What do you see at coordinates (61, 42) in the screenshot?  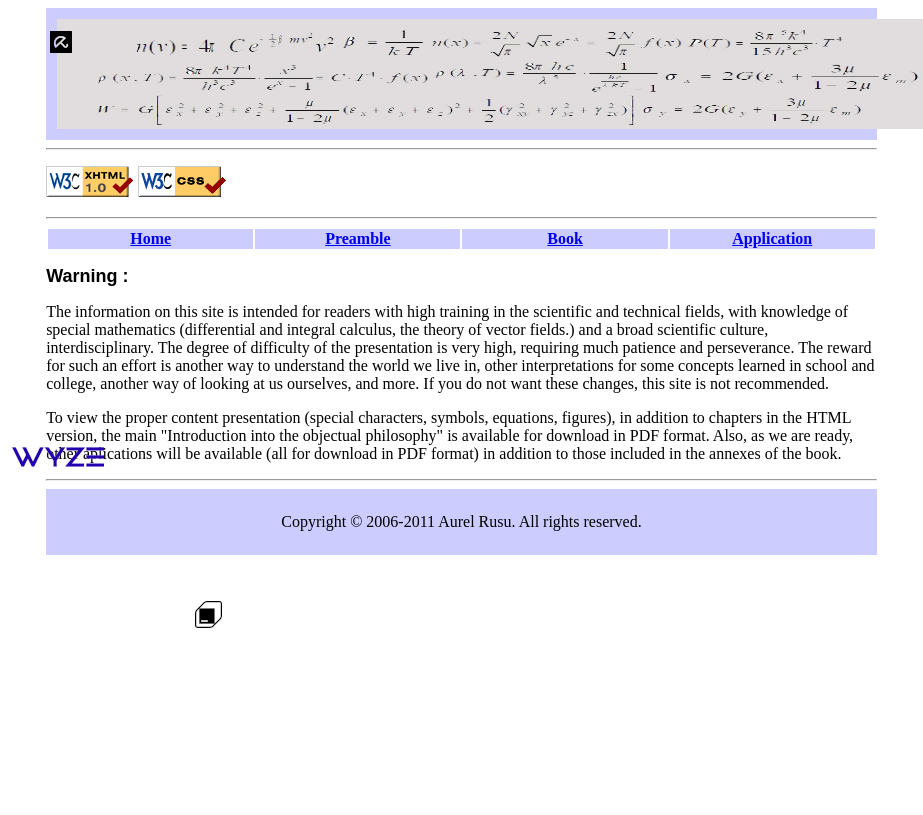 I see `open avira antivirus software` at bounding box center [61, 42].